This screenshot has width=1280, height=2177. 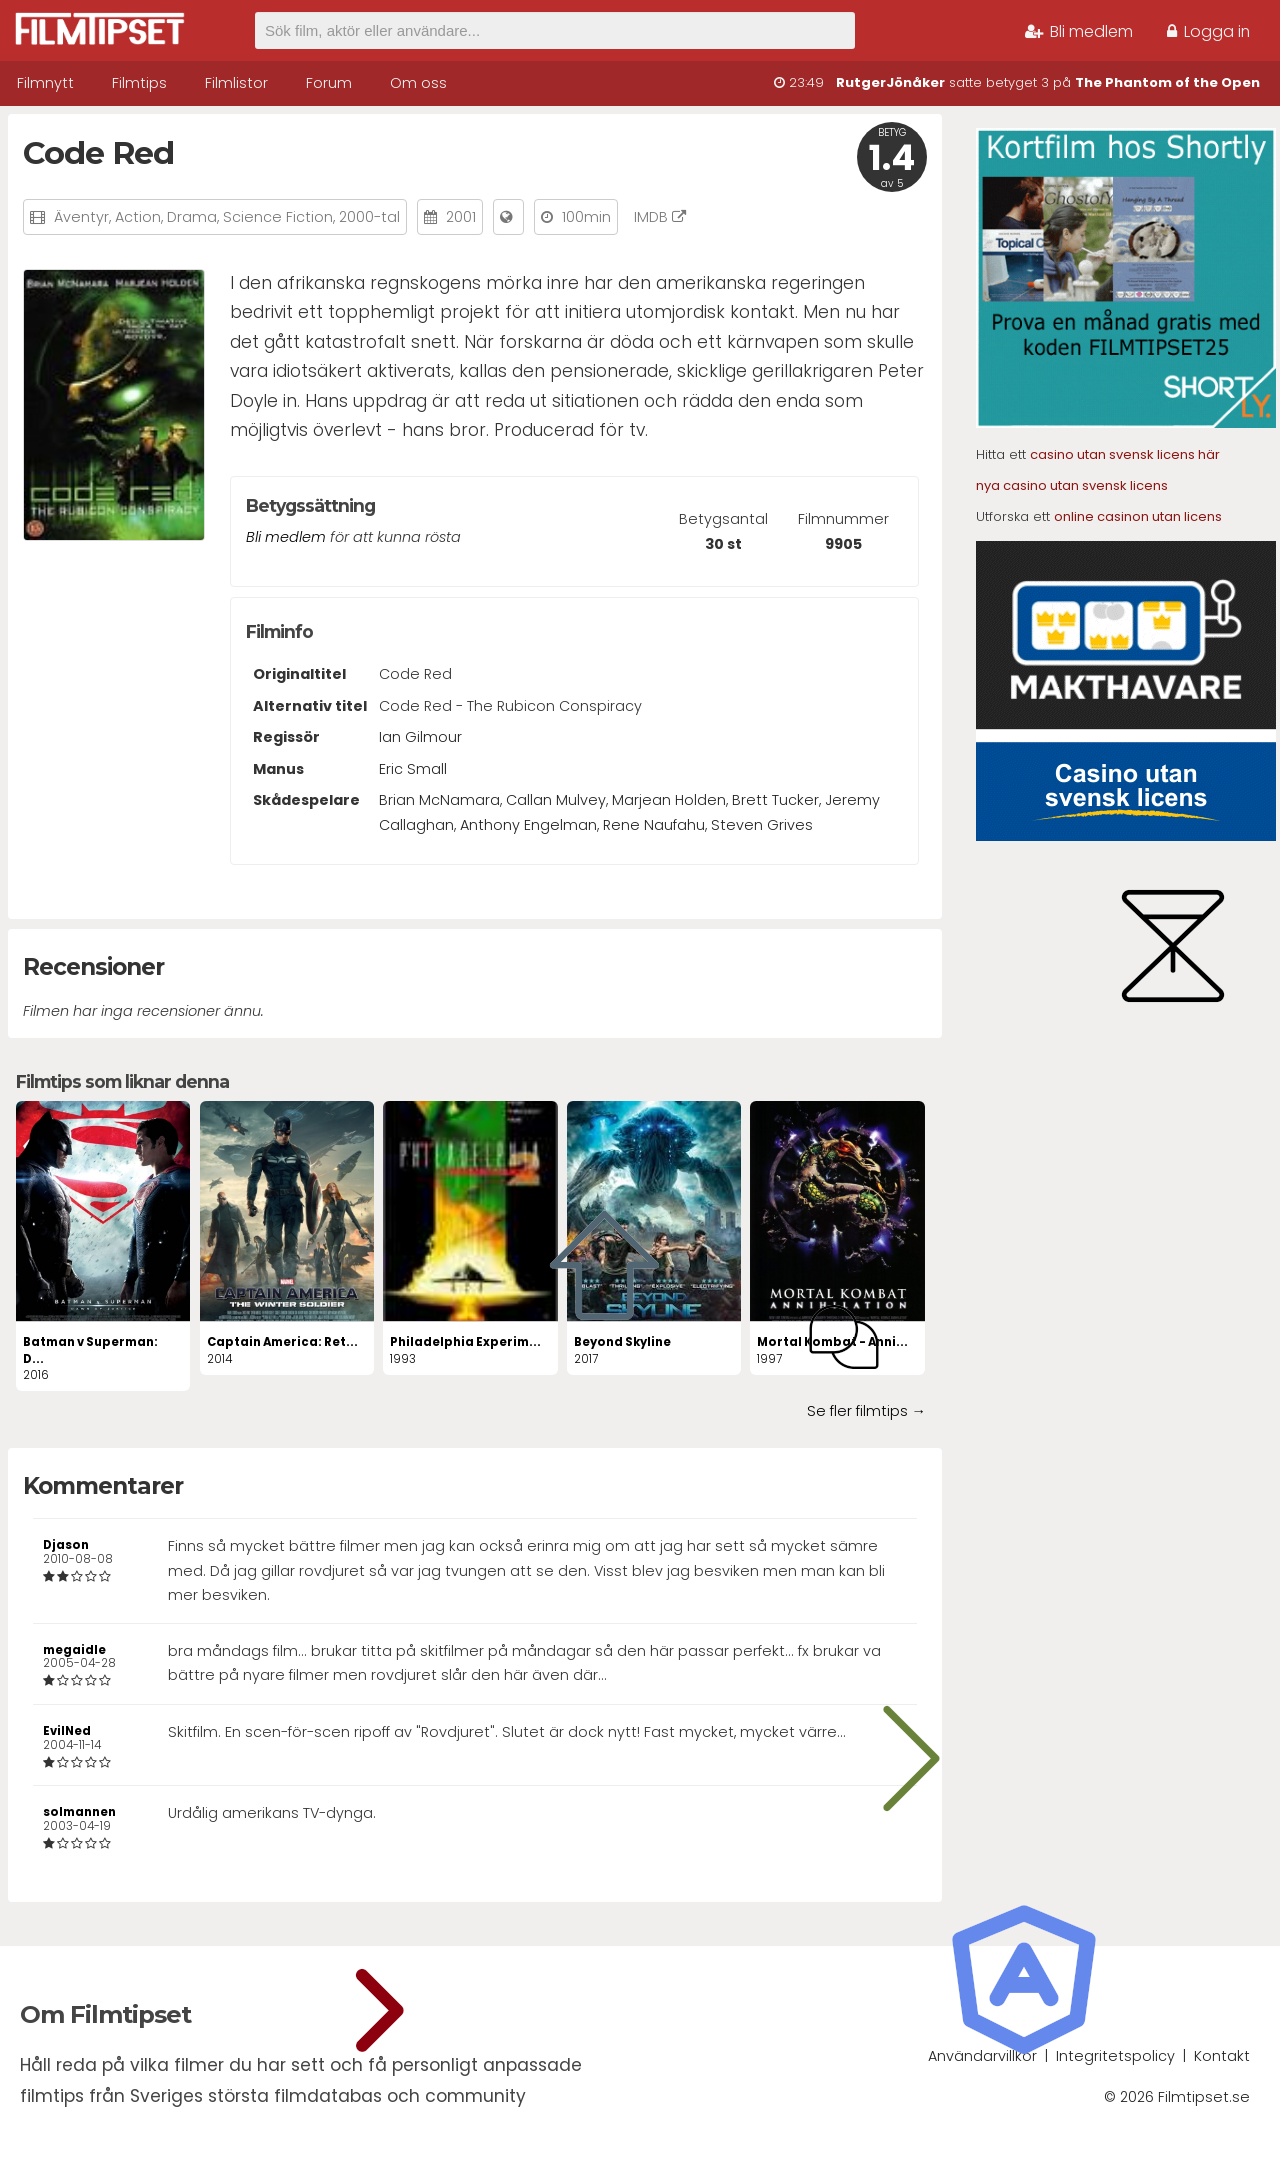 What do you see at coordinates (1024, 1977) in the screenshot?
I see `Angular framework logo` at bounding box center [1024, 1977].